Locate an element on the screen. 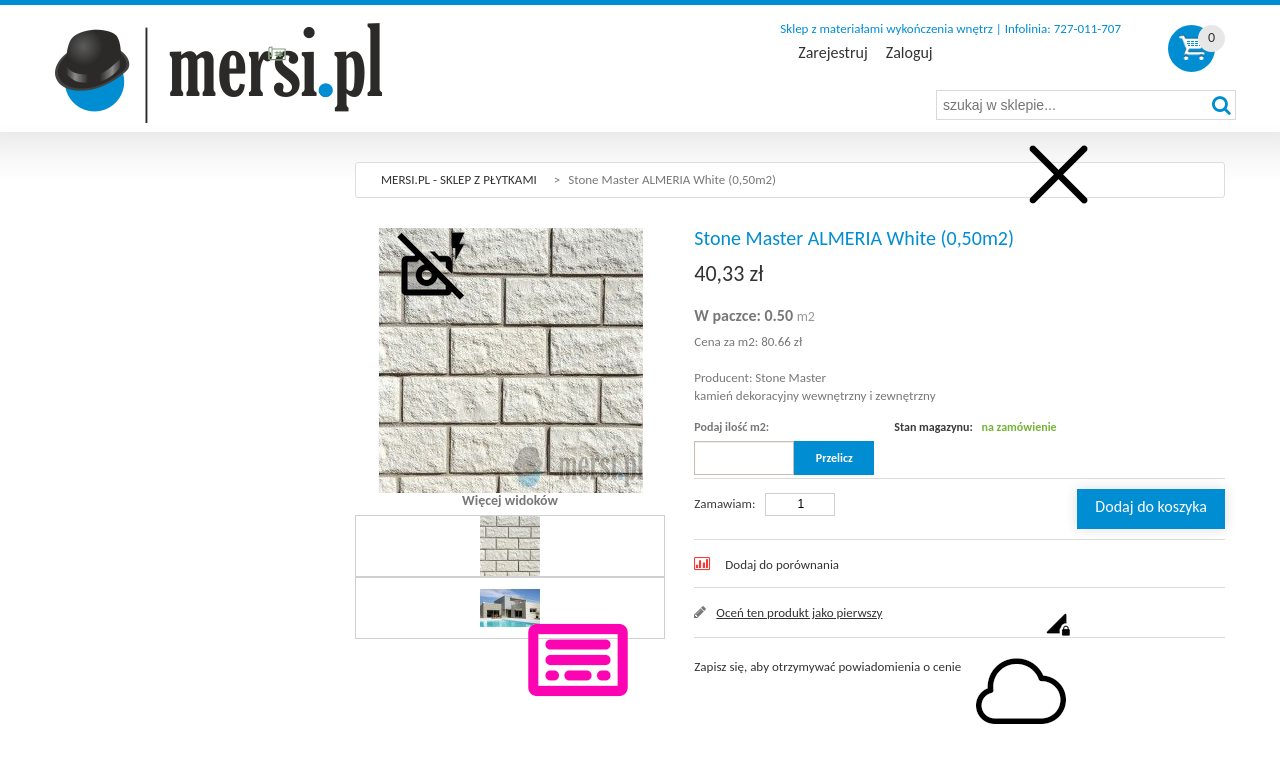 This screenshot has height=769, width=1280. indicates a secured or password-protected network connection is located at coordinates (1057, 624).